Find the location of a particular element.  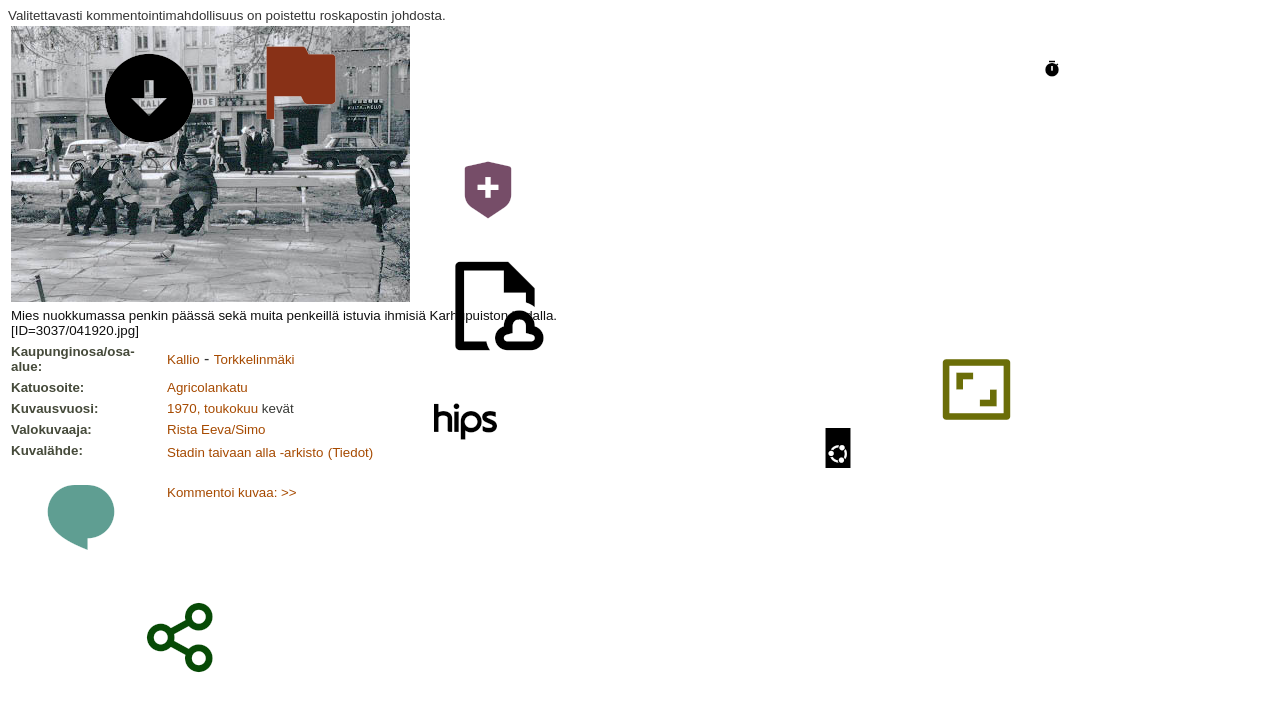

start or set a timer is located at coordinates (1052, 69).